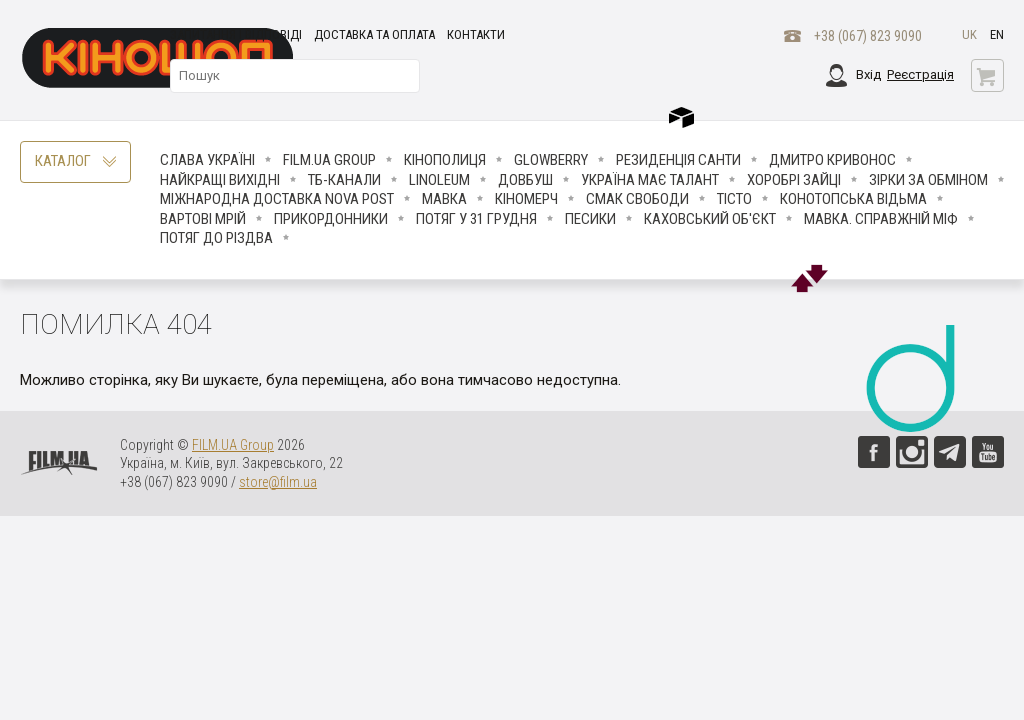 This screenshot has width=1024, height=720. Describe the element at coordinates (910, 378) in the screenshot. I see `dedge app or service logo` at that location.